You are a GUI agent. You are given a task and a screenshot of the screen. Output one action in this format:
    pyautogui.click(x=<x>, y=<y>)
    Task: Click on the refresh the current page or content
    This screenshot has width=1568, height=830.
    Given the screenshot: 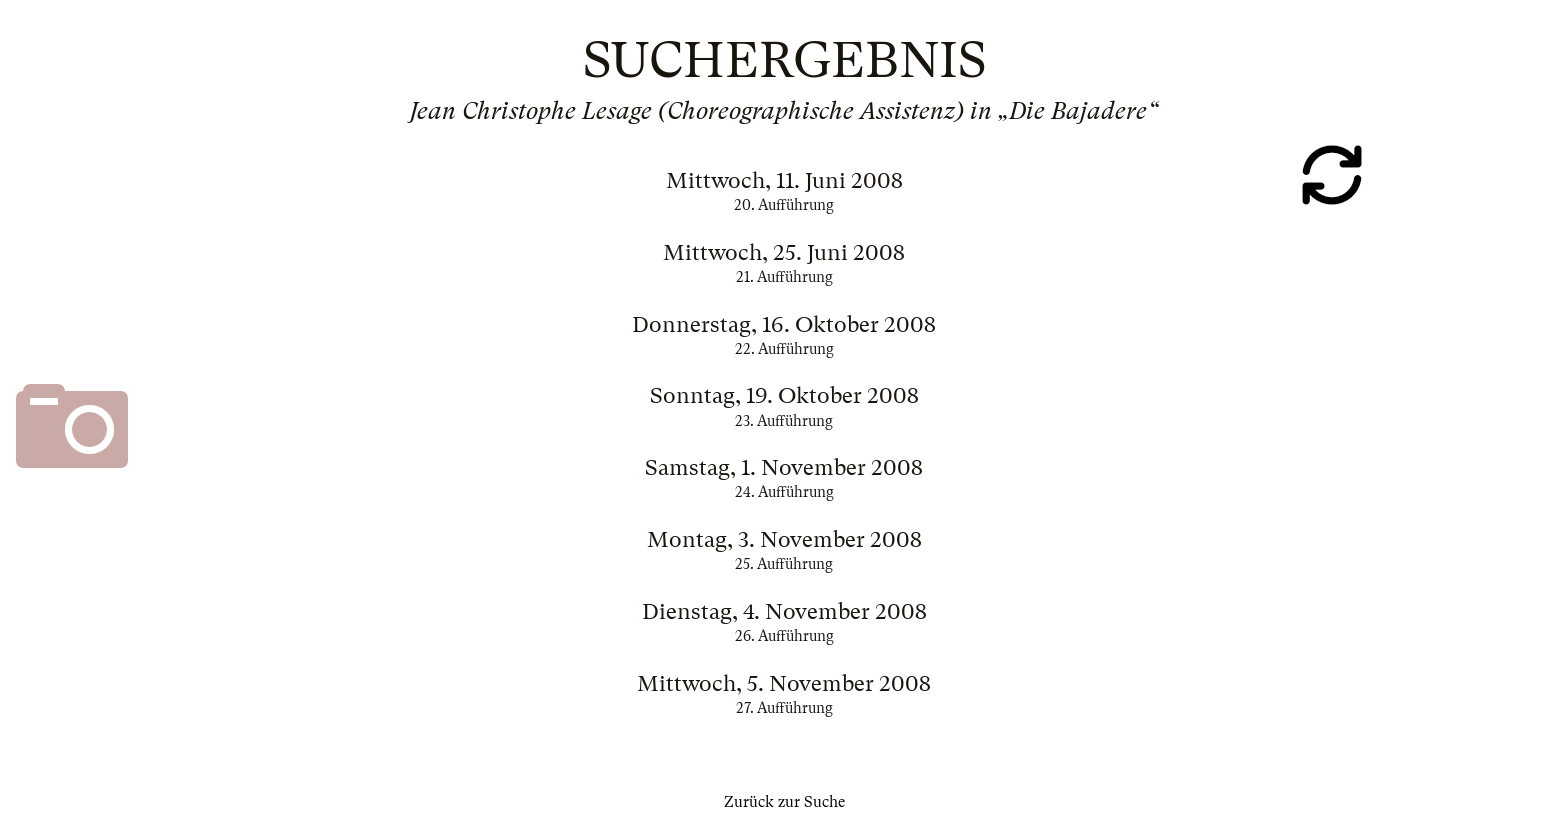 What is the action you would take?
    pyautogui.click(x=1332, y=175)
    